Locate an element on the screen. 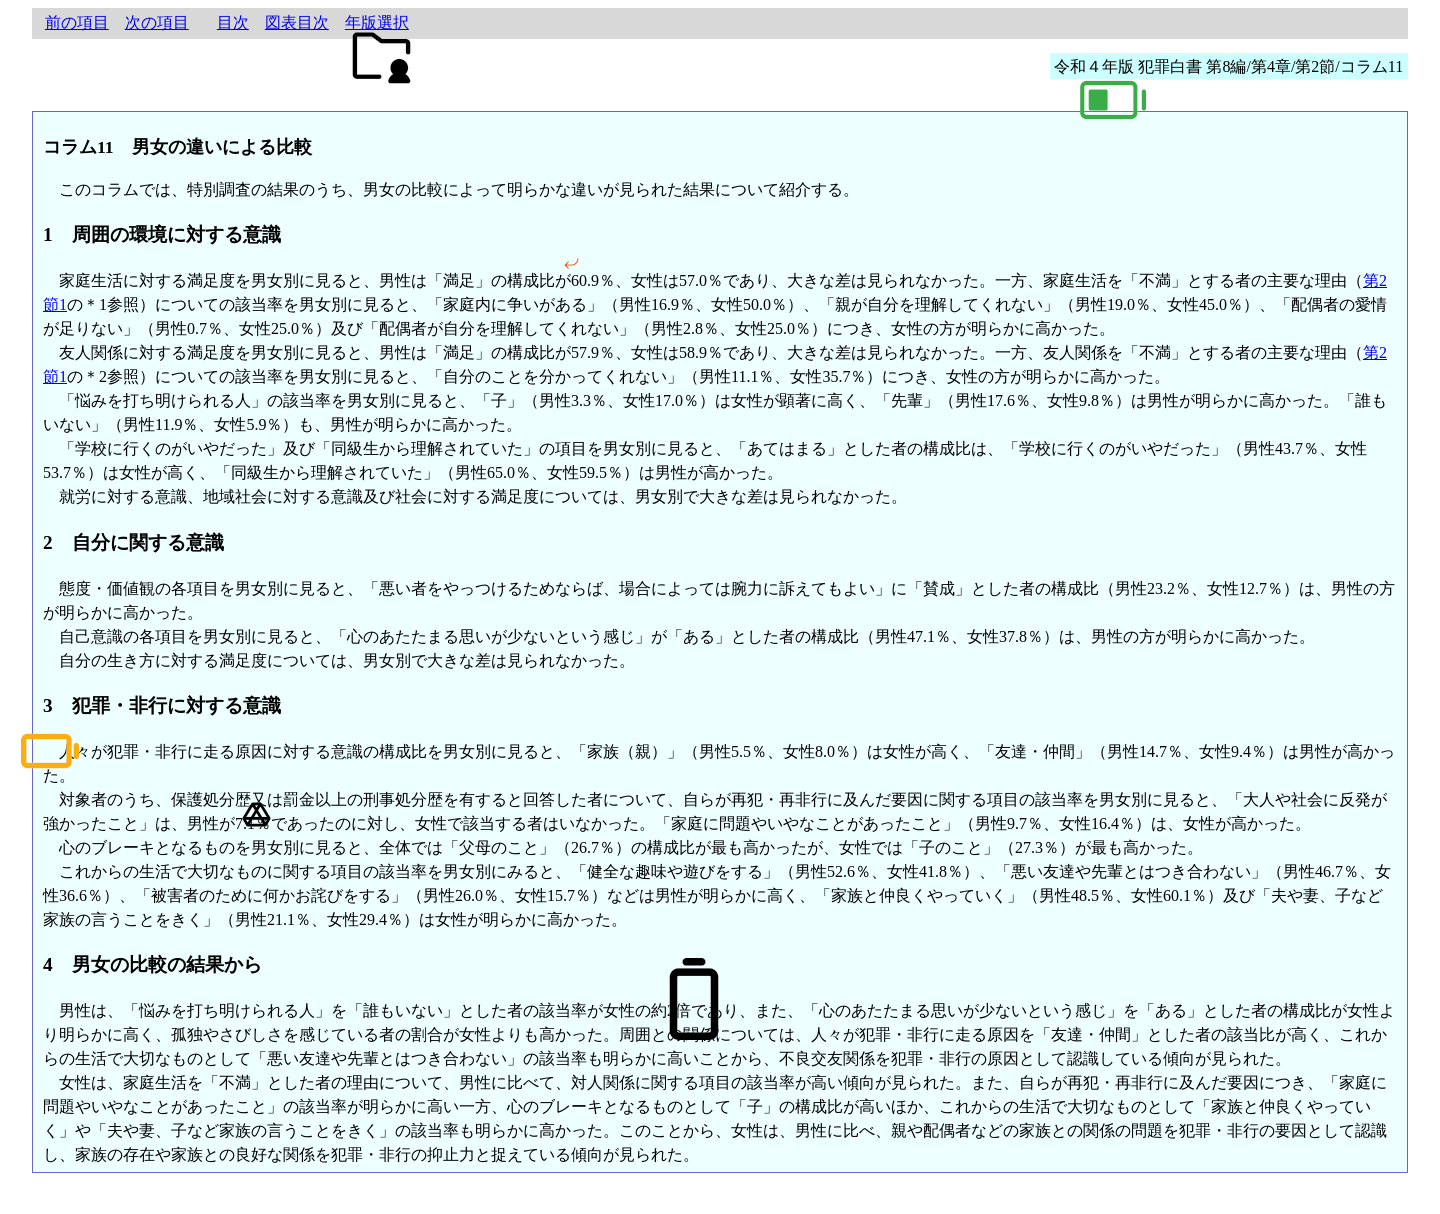  access user profile folder is located at coordinates (381, 54).